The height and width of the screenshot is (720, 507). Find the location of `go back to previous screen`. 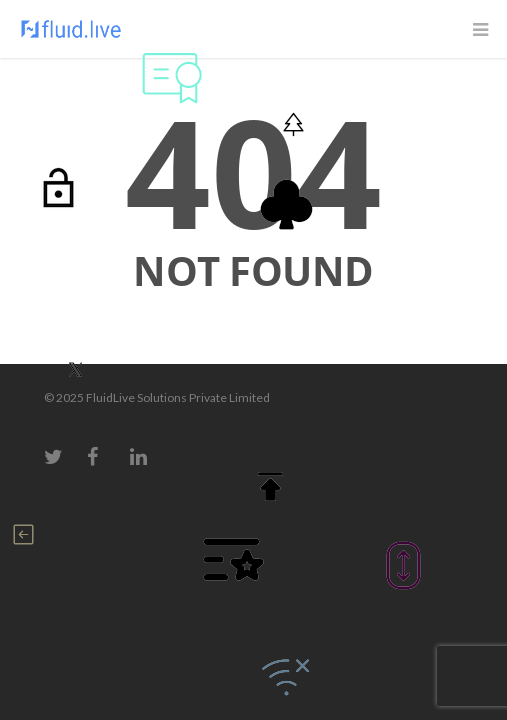

go back to previous screen is located at coordinates (23, 534).